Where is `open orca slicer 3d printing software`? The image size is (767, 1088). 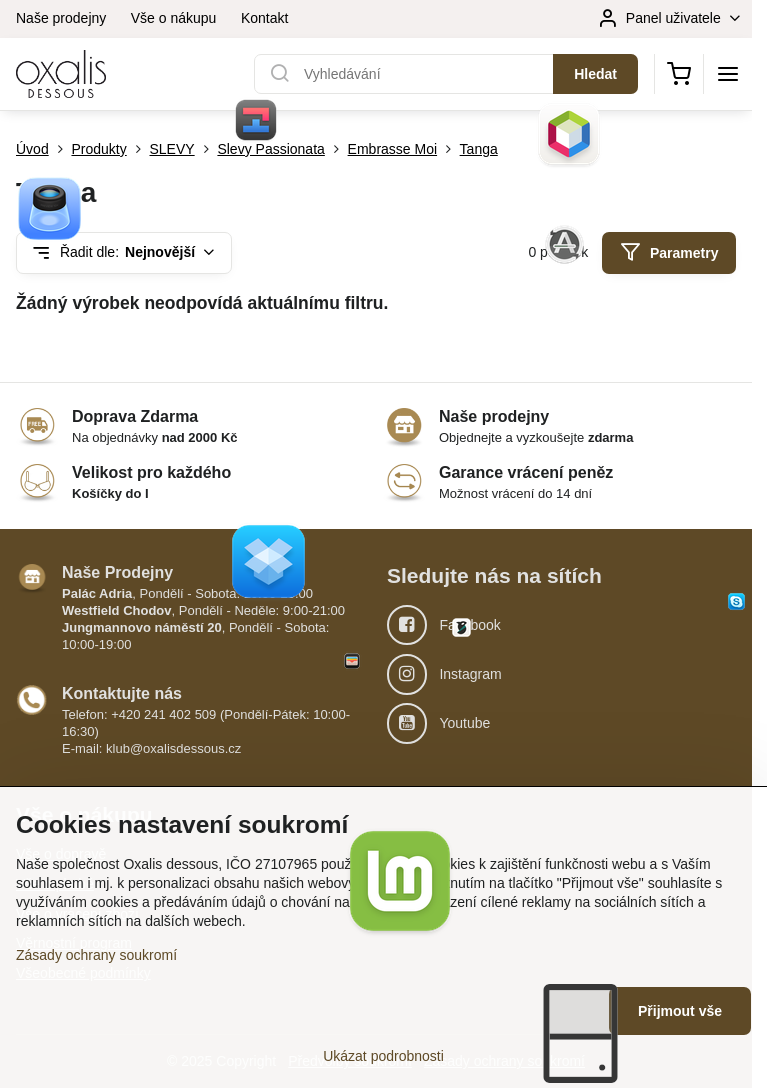
open orca slicer 3d printing software is located at coordinates (461, 627).